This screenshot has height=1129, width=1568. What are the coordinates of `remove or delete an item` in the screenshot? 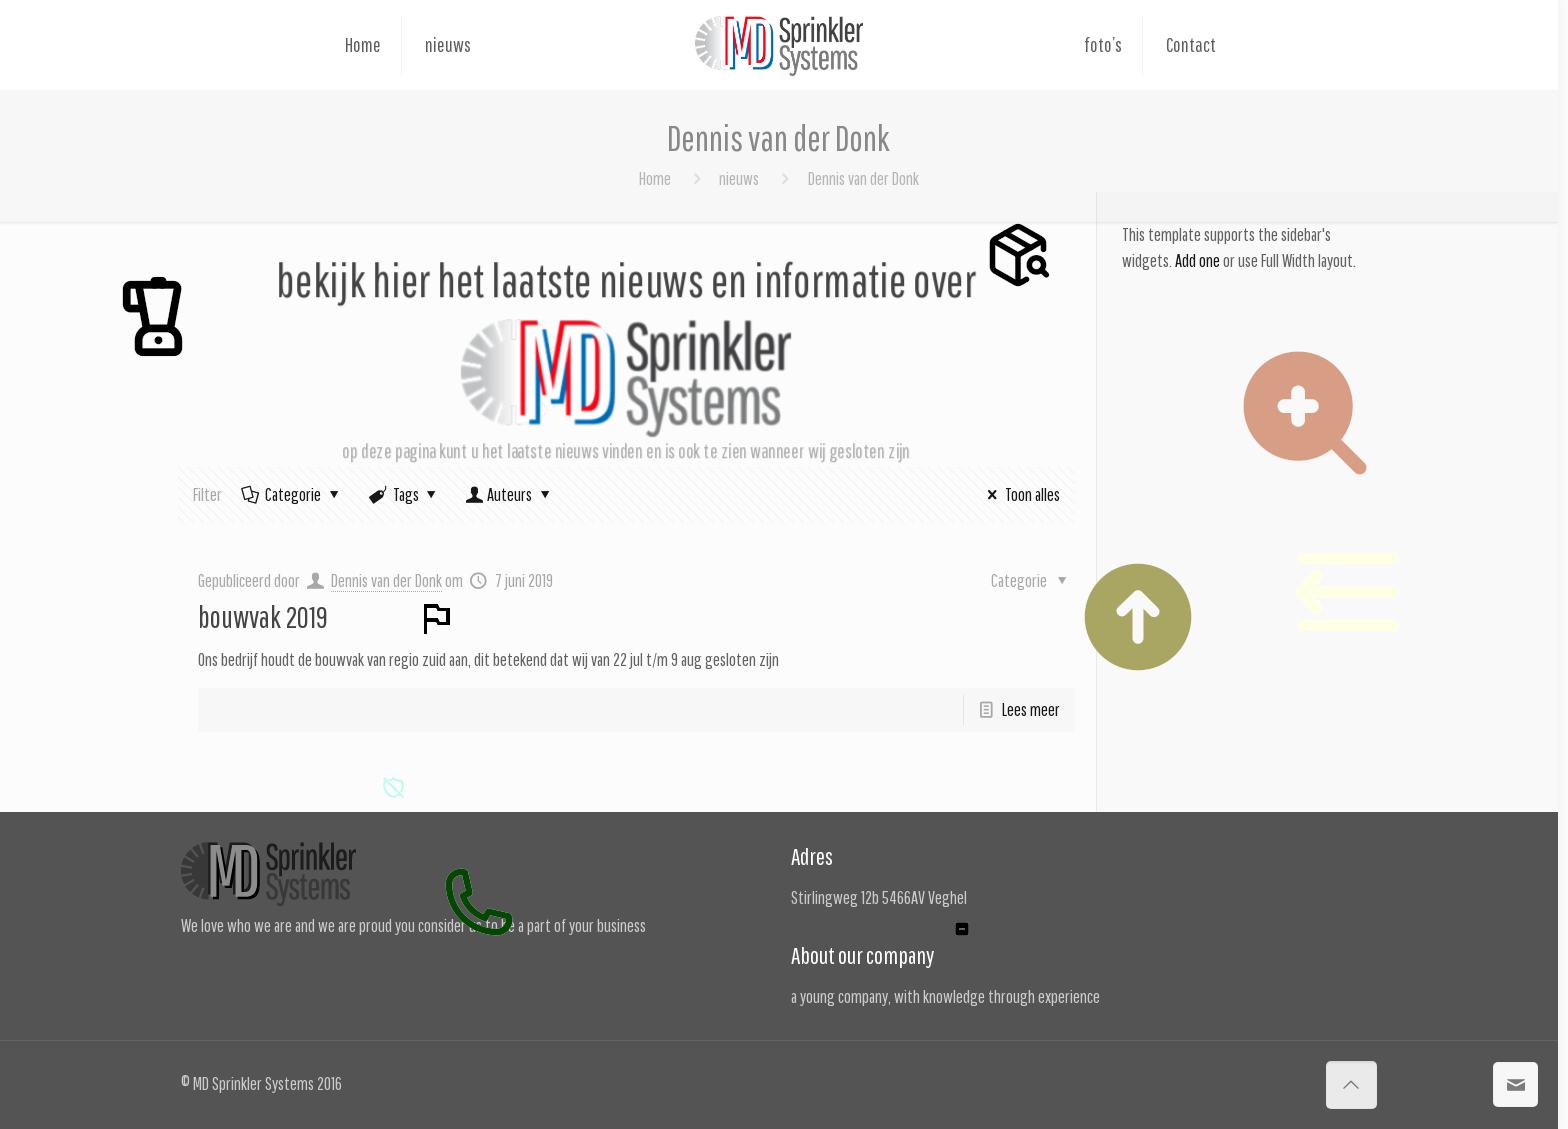 It's located at (962, 929).